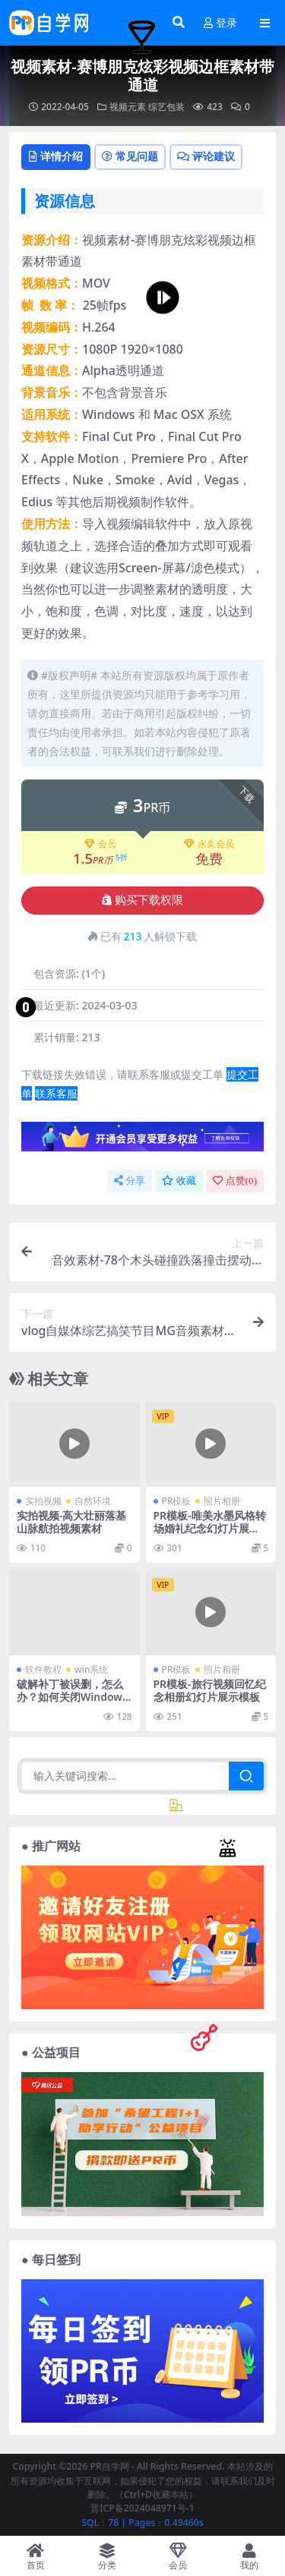 This screenshot has width=285, height=2576. Describe the element at coordinates (141, 36) in the screenshot. I see `view bar or cocktail menu` at that location.